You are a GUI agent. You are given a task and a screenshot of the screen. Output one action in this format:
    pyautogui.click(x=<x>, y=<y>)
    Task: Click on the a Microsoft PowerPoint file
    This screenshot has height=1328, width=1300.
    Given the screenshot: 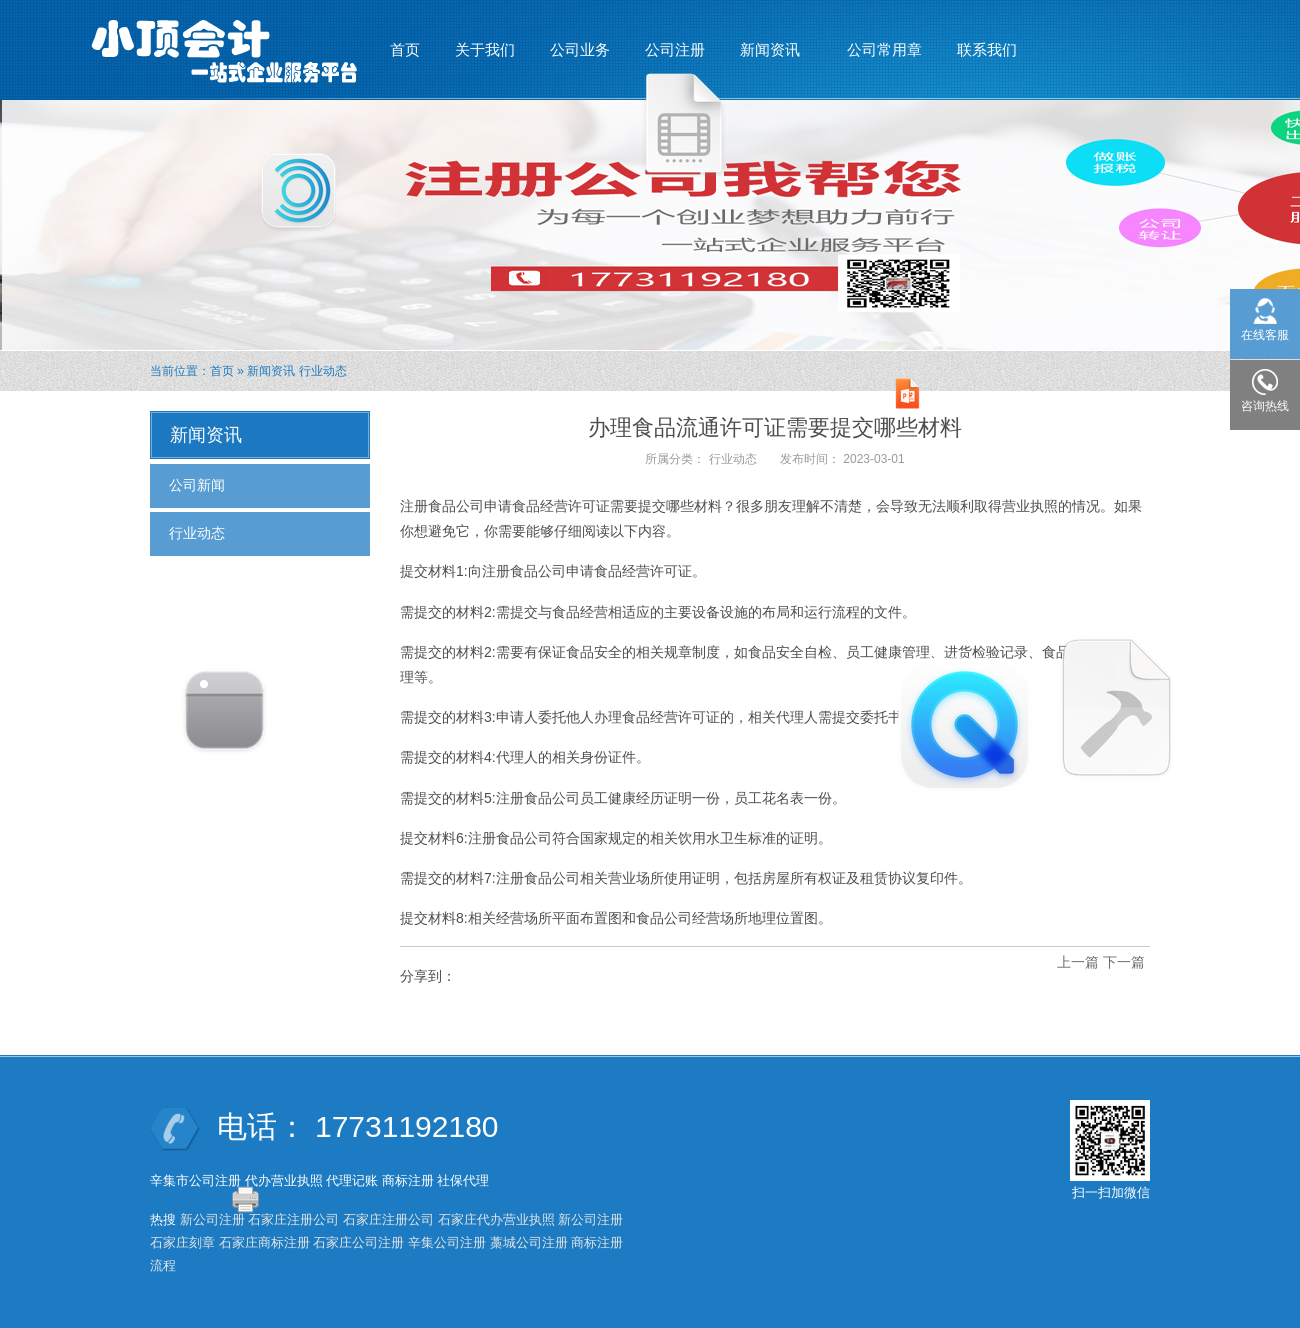 What is the action you would take?
    pyautogui.click(x=907, y=393)
    